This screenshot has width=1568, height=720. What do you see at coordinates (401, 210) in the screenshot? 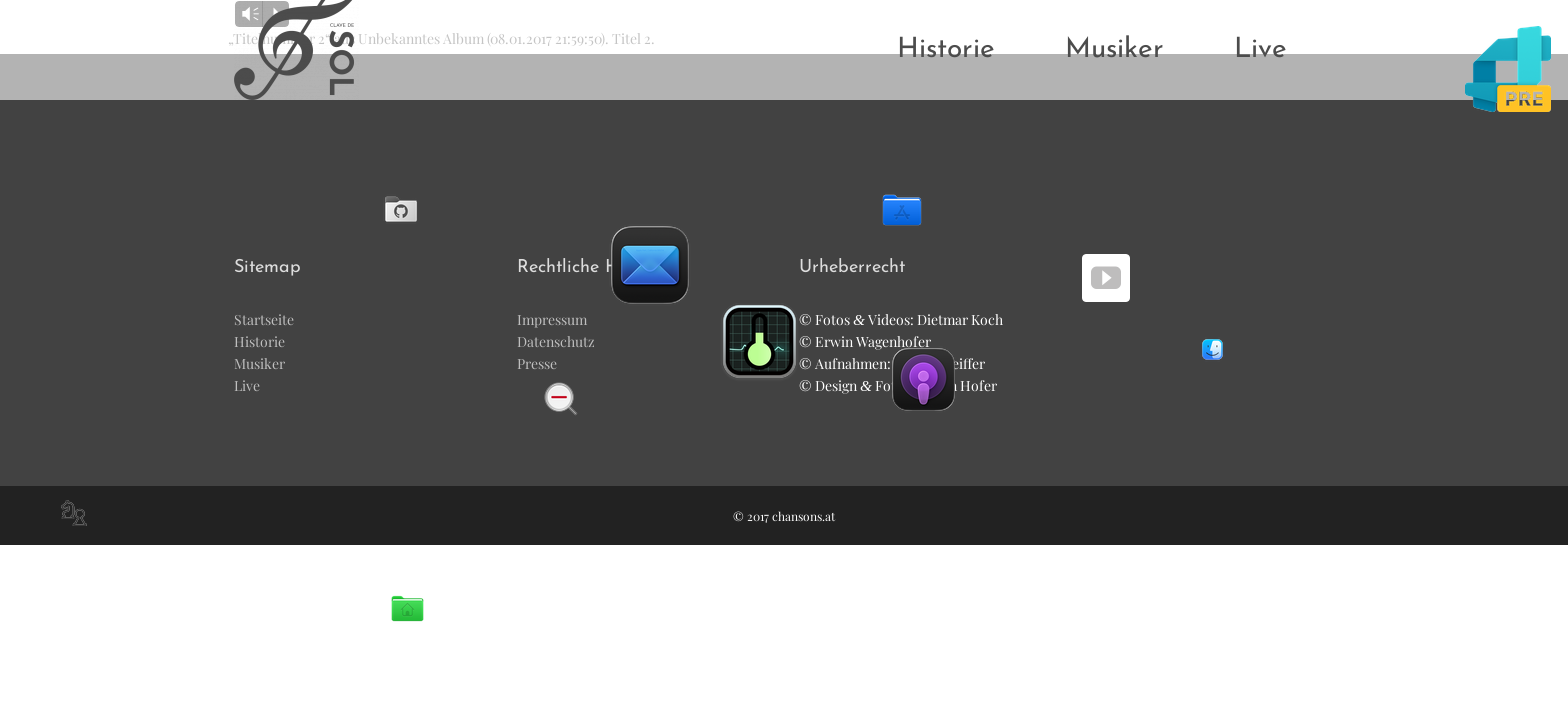
I see `open github repository folder` at bounding box center [401, 210].